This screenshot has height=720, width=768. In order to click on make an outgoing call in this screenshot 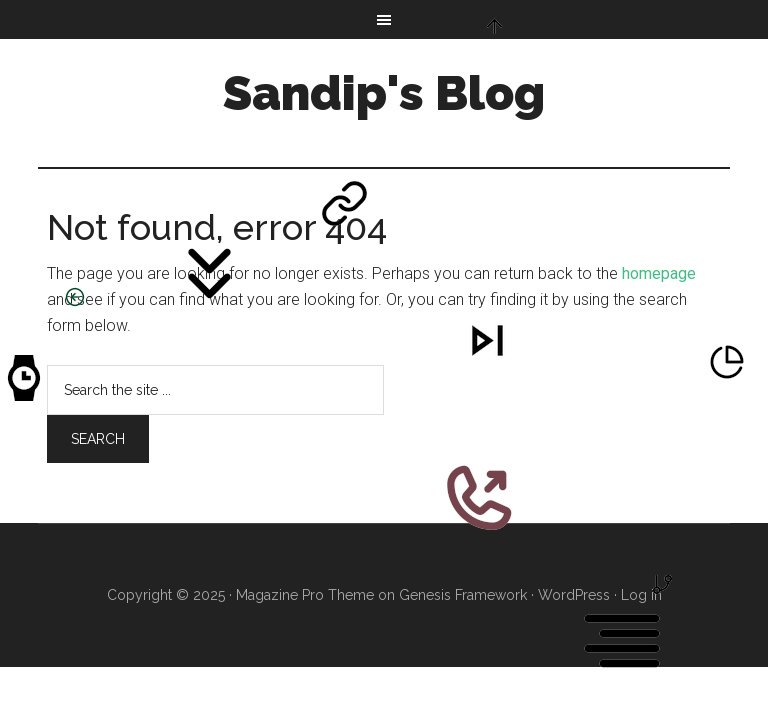, I will do `click(480, 496)`.